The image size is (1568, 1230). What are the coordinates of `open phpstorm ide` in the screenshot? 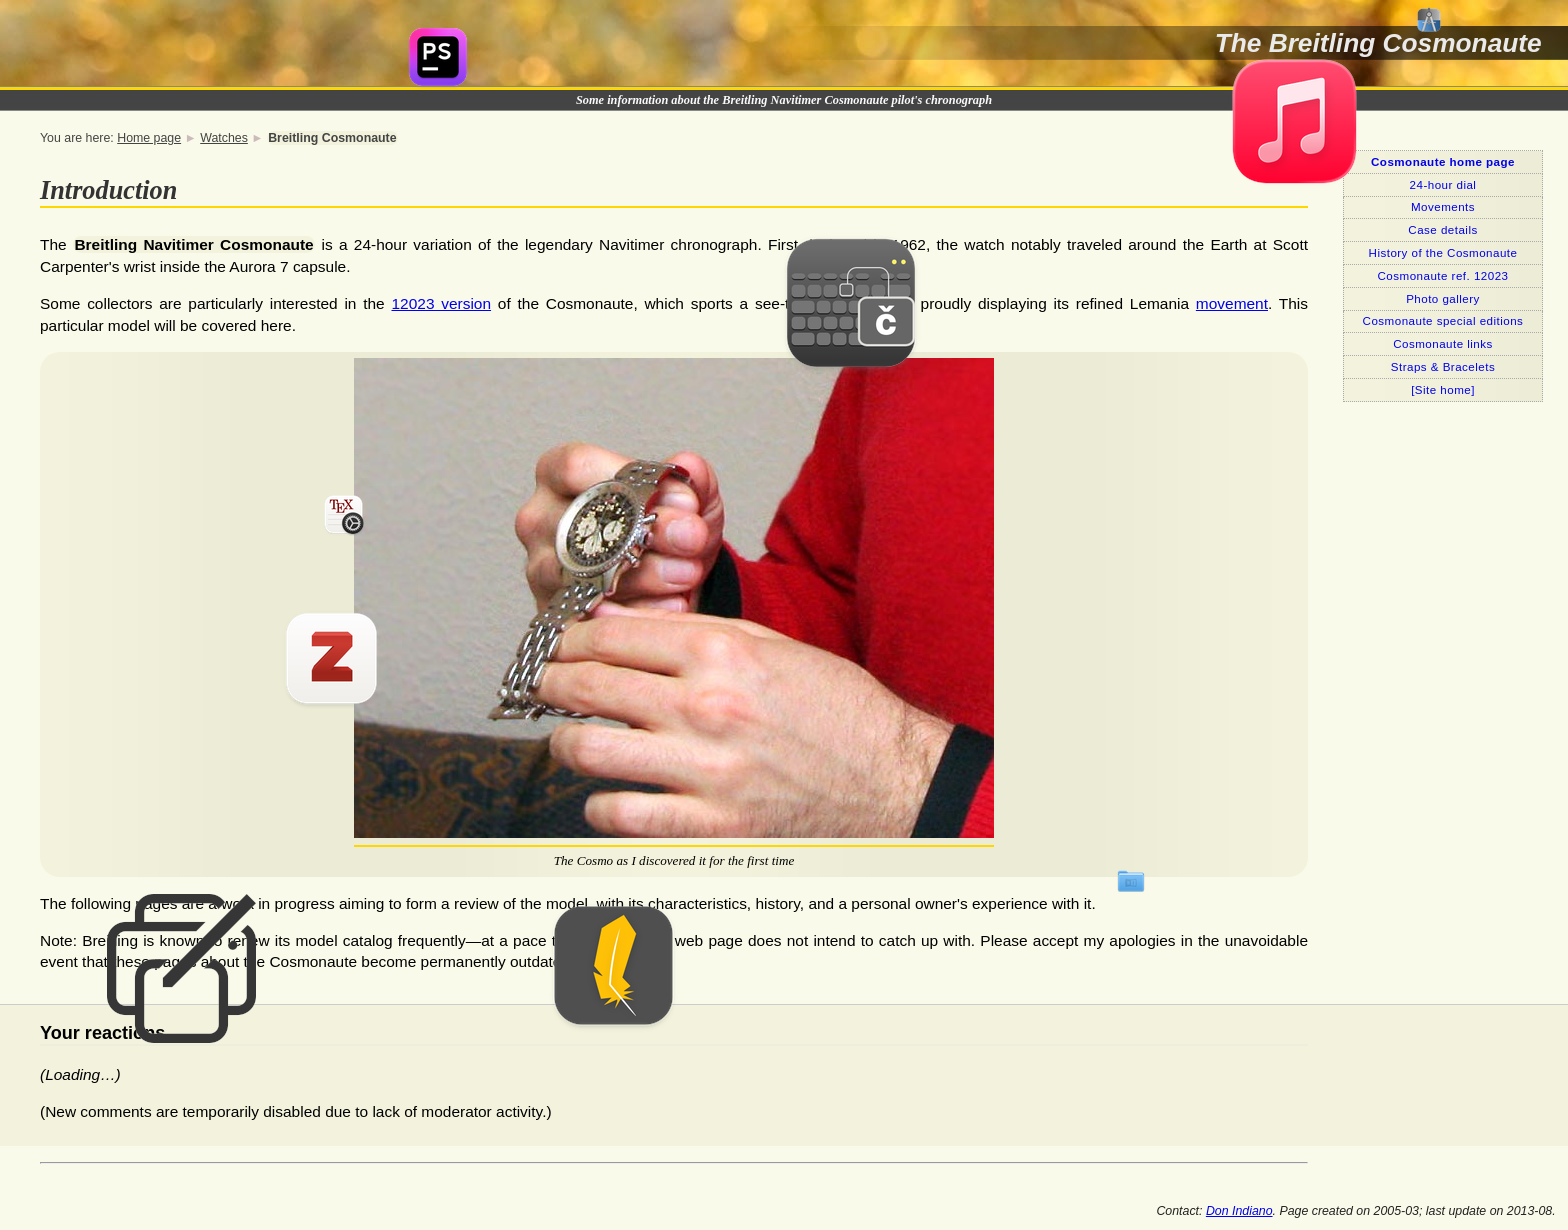 It's located at (438, 57).